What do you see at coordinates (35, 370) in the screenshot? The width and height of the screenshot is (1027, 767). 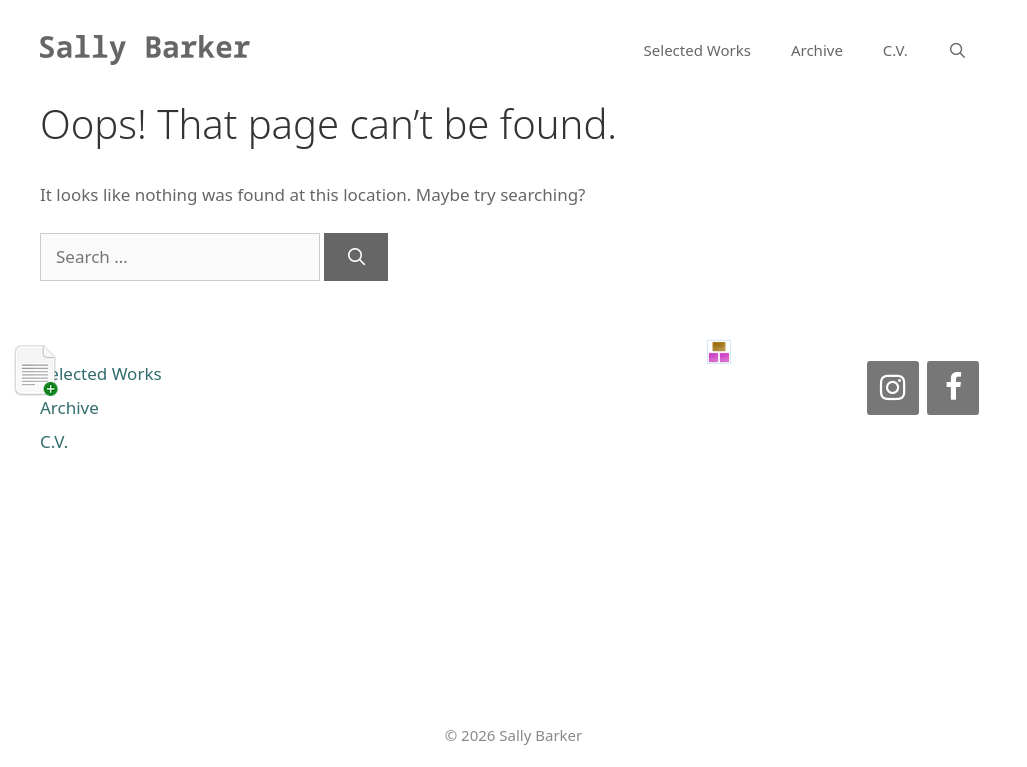 I see `create a new document` at bounding box center [35, 370].